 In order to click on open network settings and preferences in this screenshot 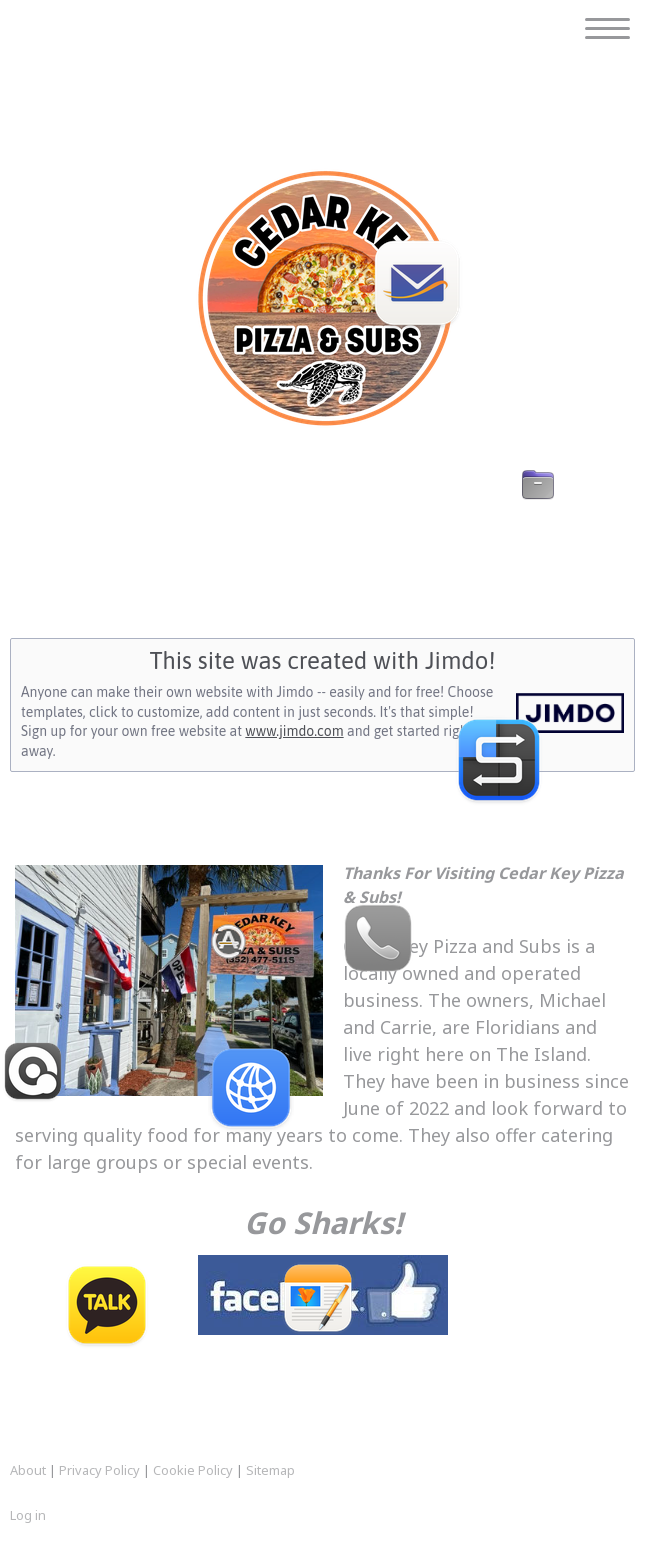, I will do `click(251, 1089)`.